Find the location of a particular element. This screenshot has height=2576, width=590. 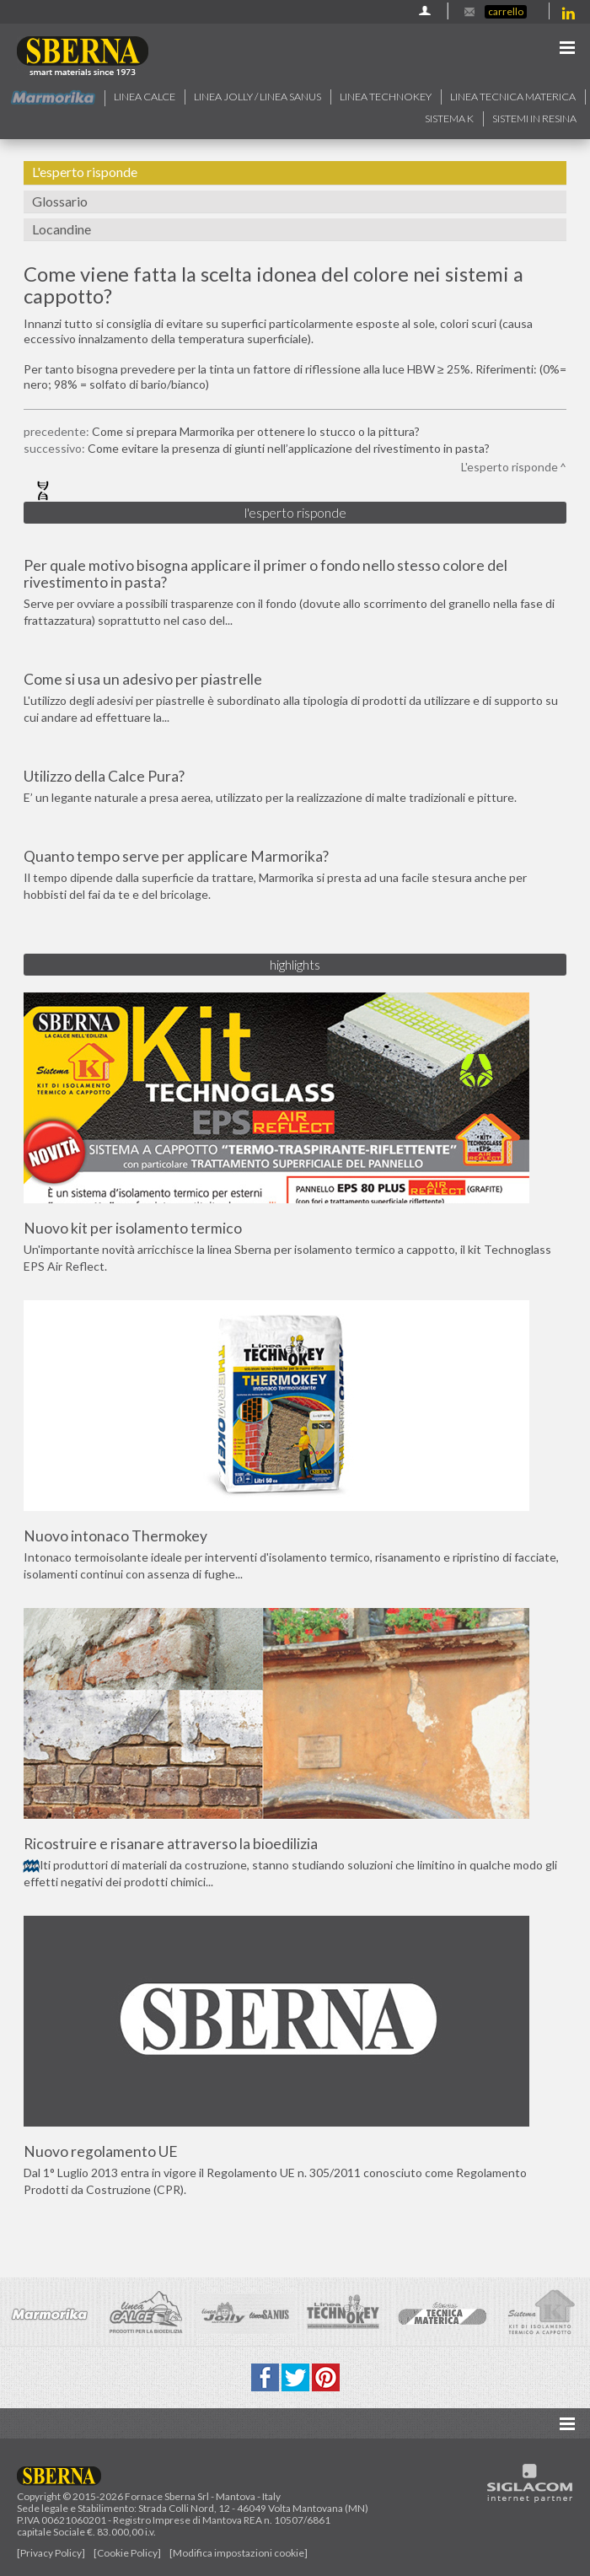

access genetic or DNA-related features is located at coordinates (43, 491).